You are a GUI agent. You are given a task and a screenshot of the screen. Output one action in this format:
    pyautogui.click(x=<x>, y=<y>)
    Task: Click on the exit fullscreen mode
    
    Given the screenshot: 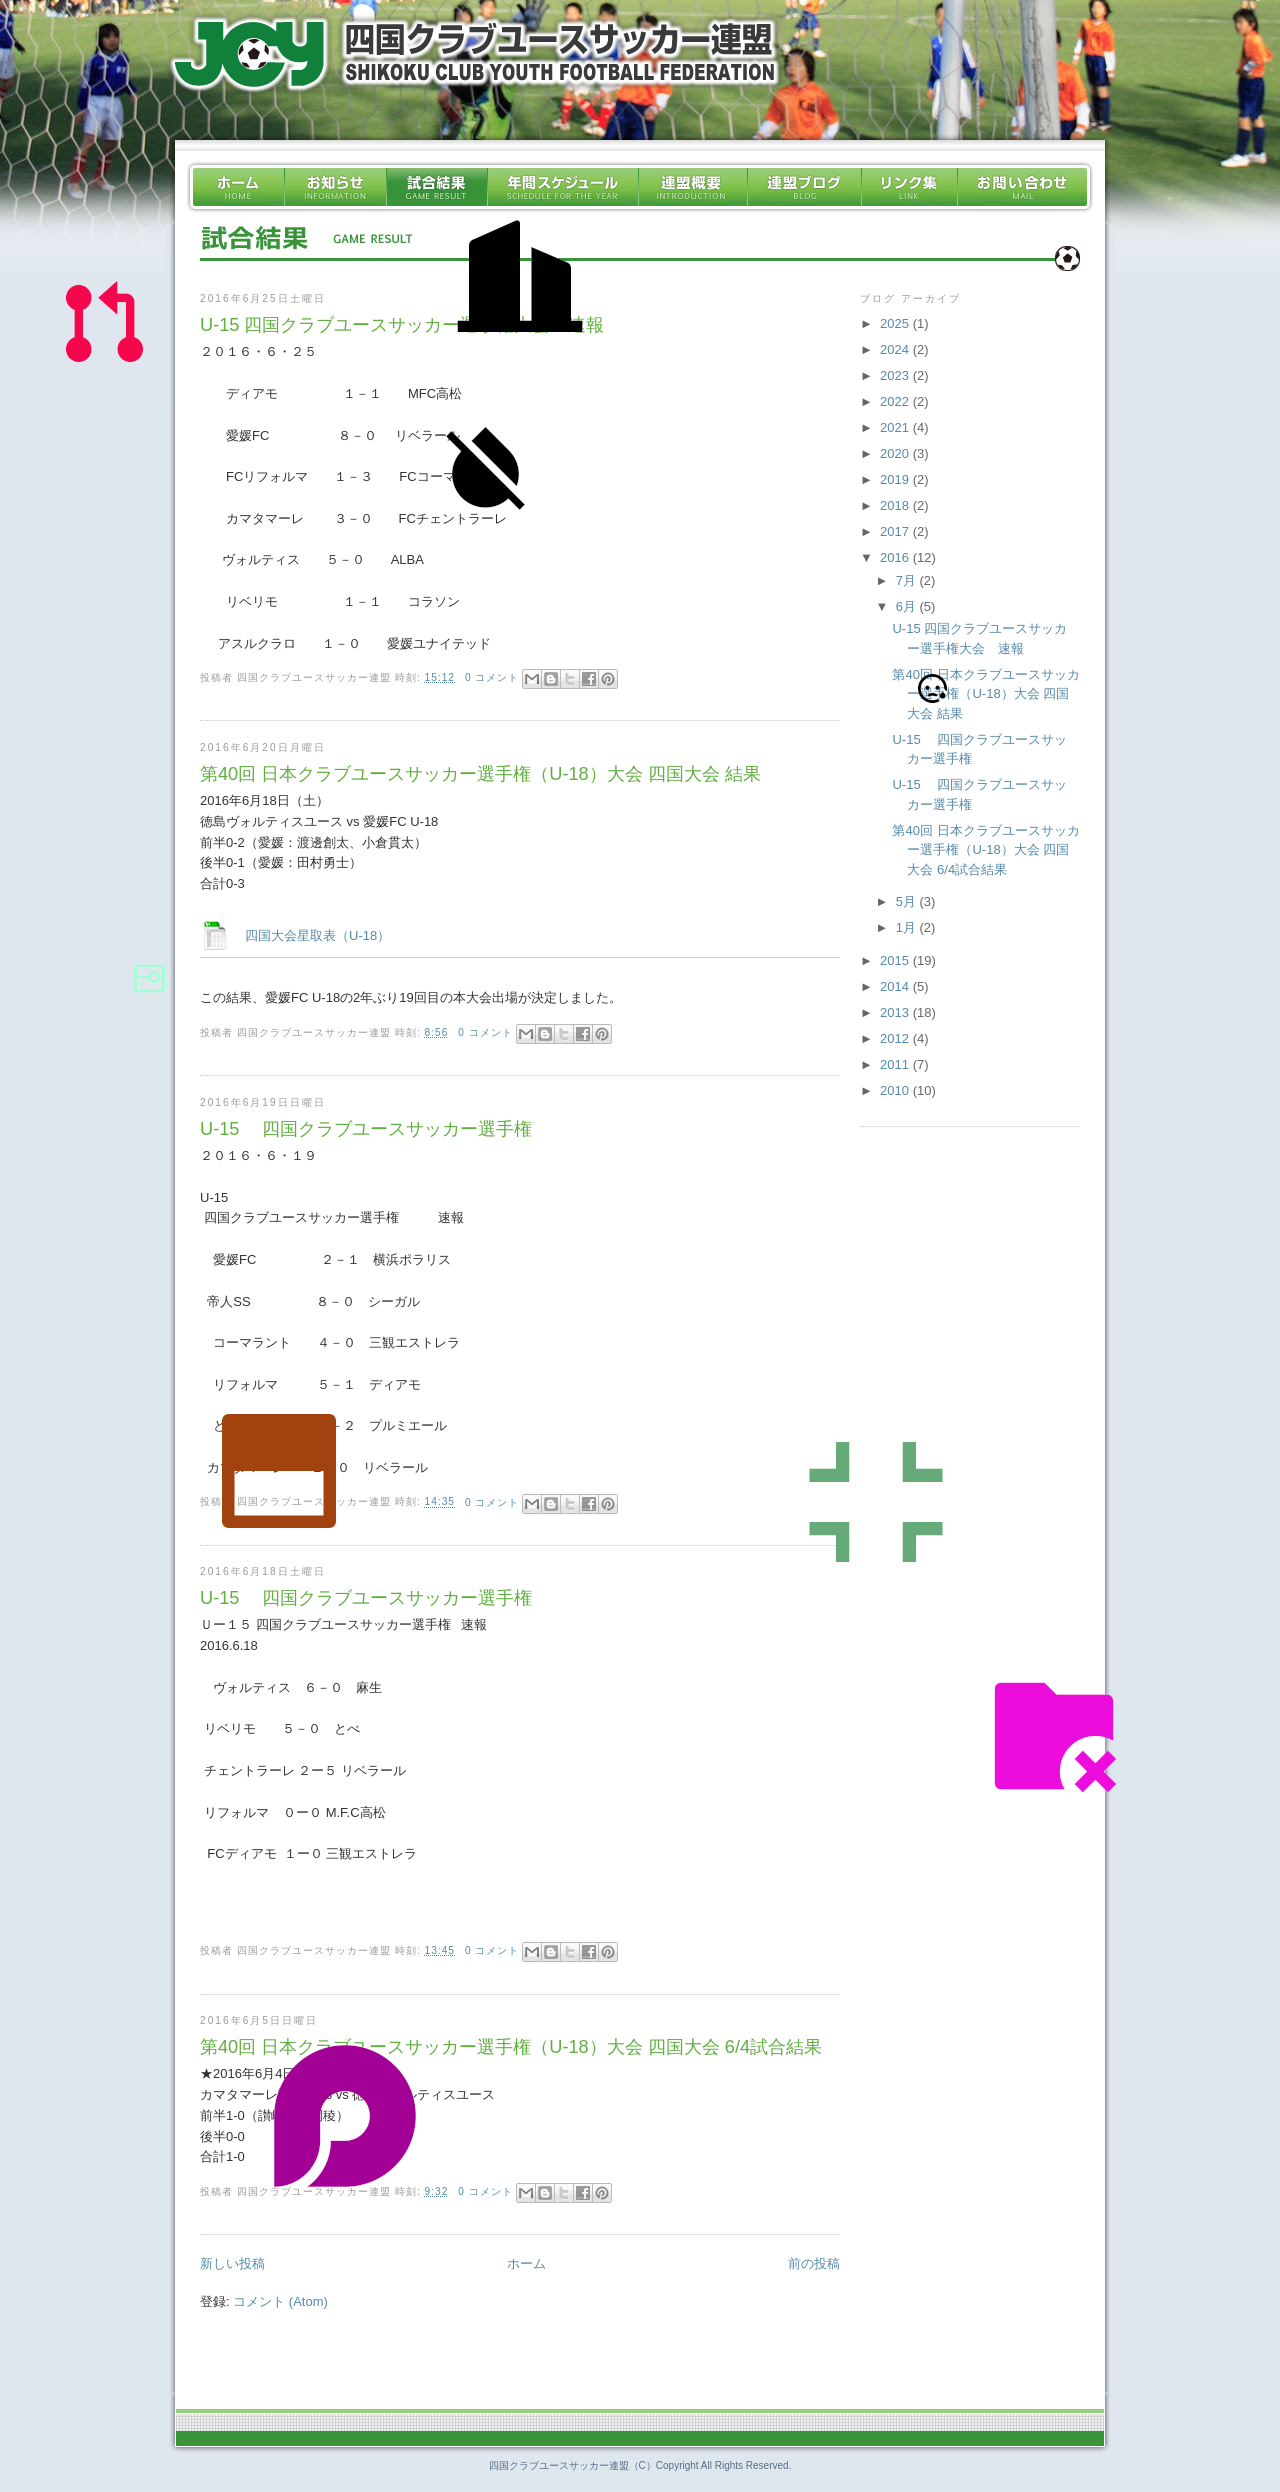 What is the action you would take?
    pyautogui.click(x=876, y=1502)
    